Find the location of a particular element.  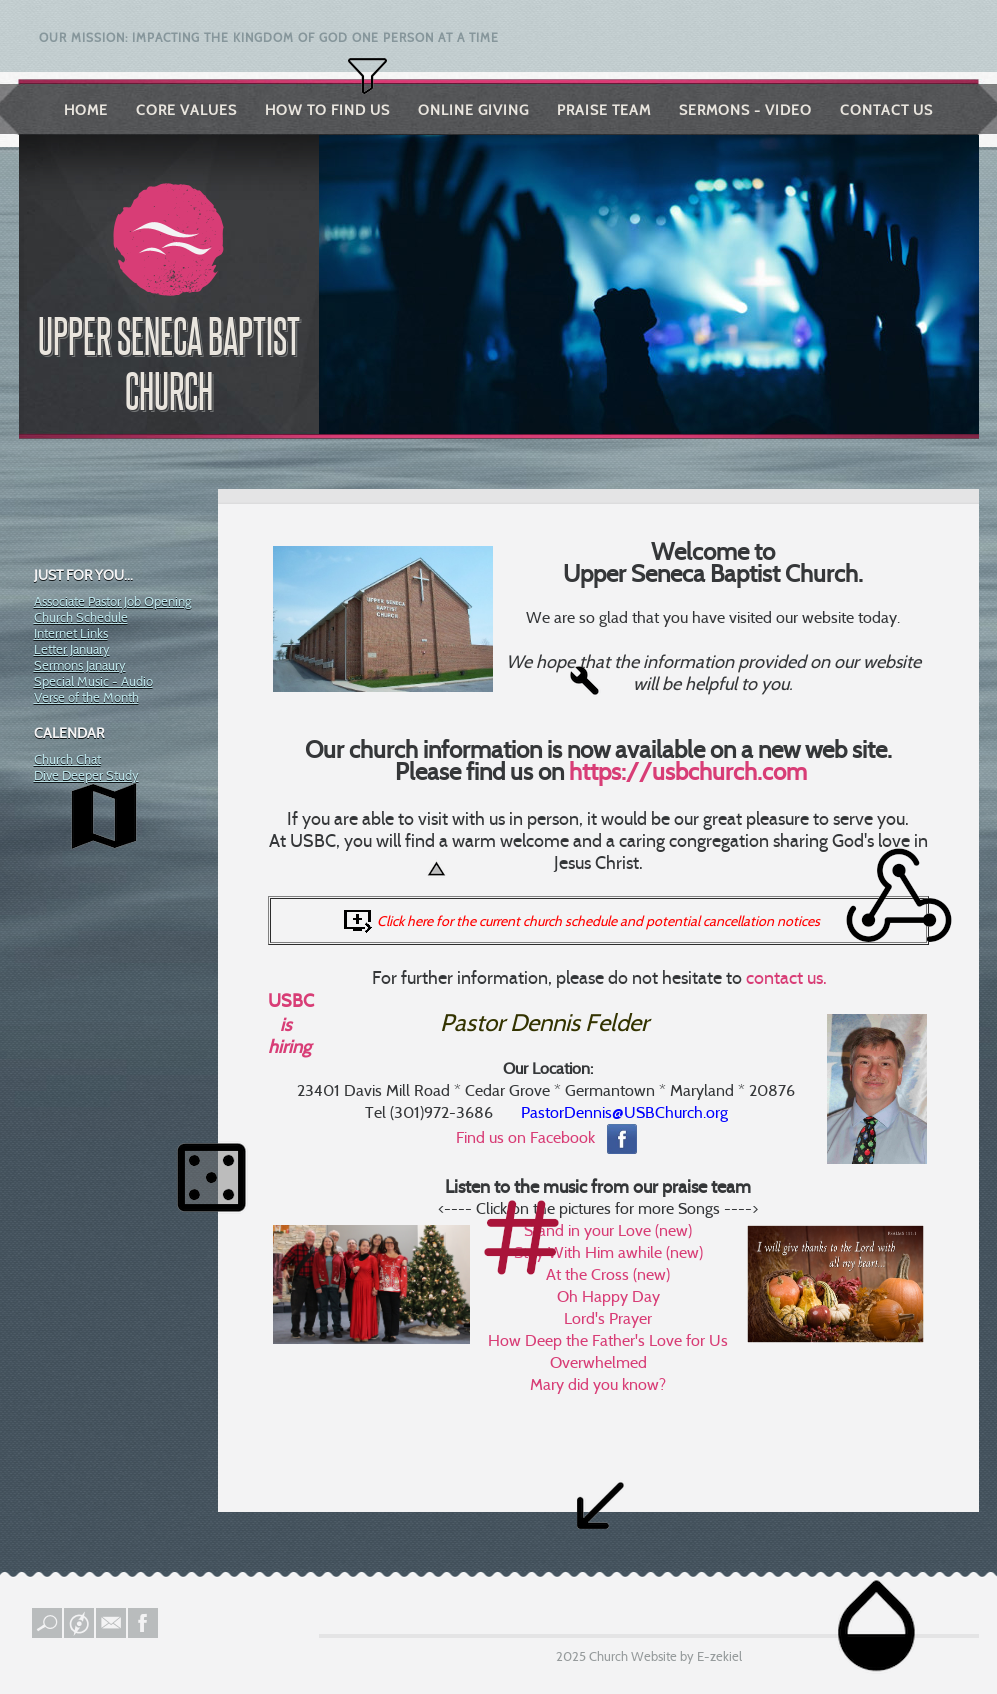

navigate or move southwest on a map is located at coordinates (599, 1506).